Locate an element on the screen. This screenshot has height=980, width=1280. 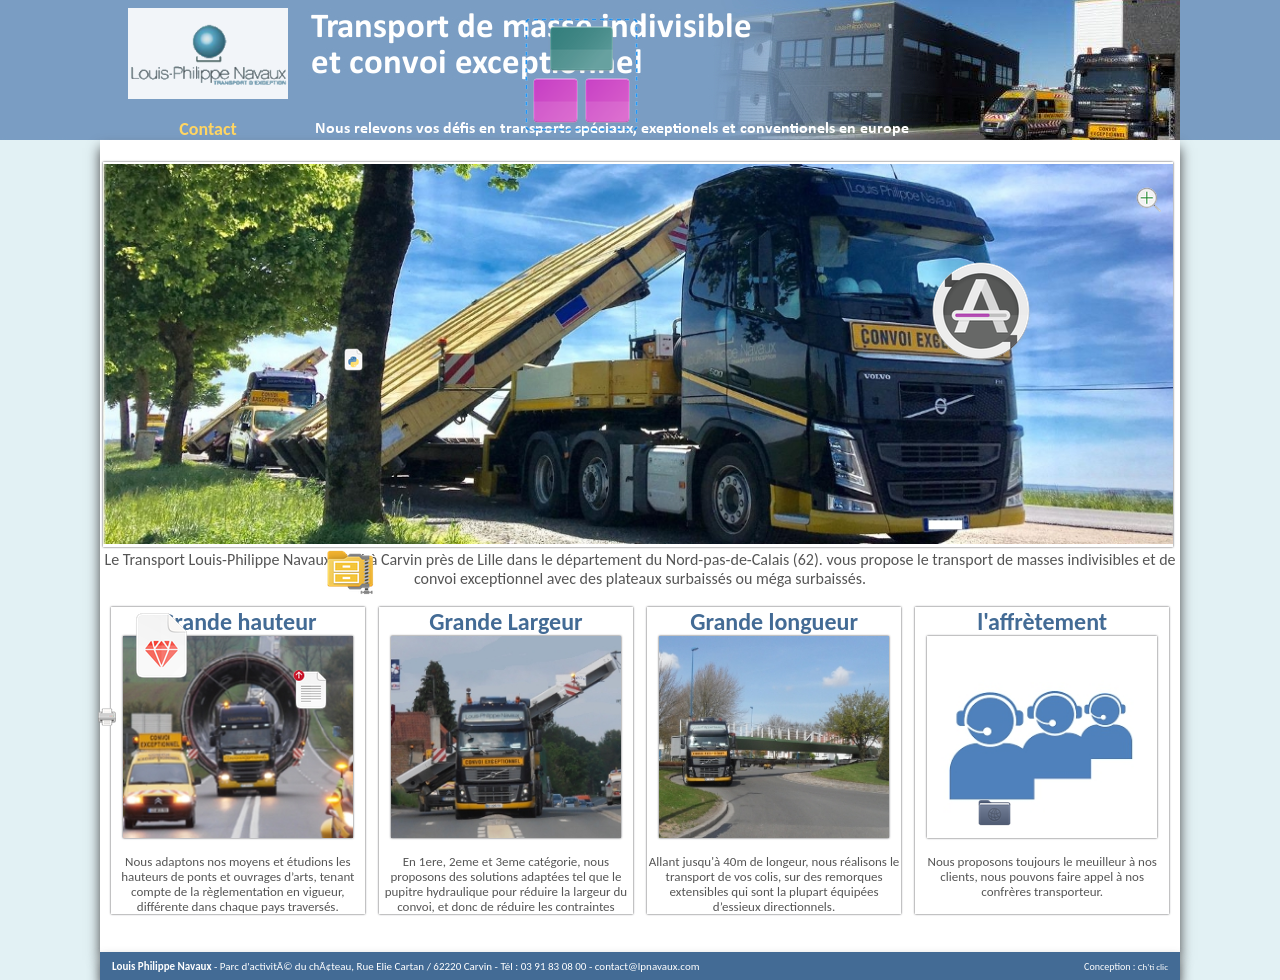
check for available software updates is located at coordinates (981, 311).